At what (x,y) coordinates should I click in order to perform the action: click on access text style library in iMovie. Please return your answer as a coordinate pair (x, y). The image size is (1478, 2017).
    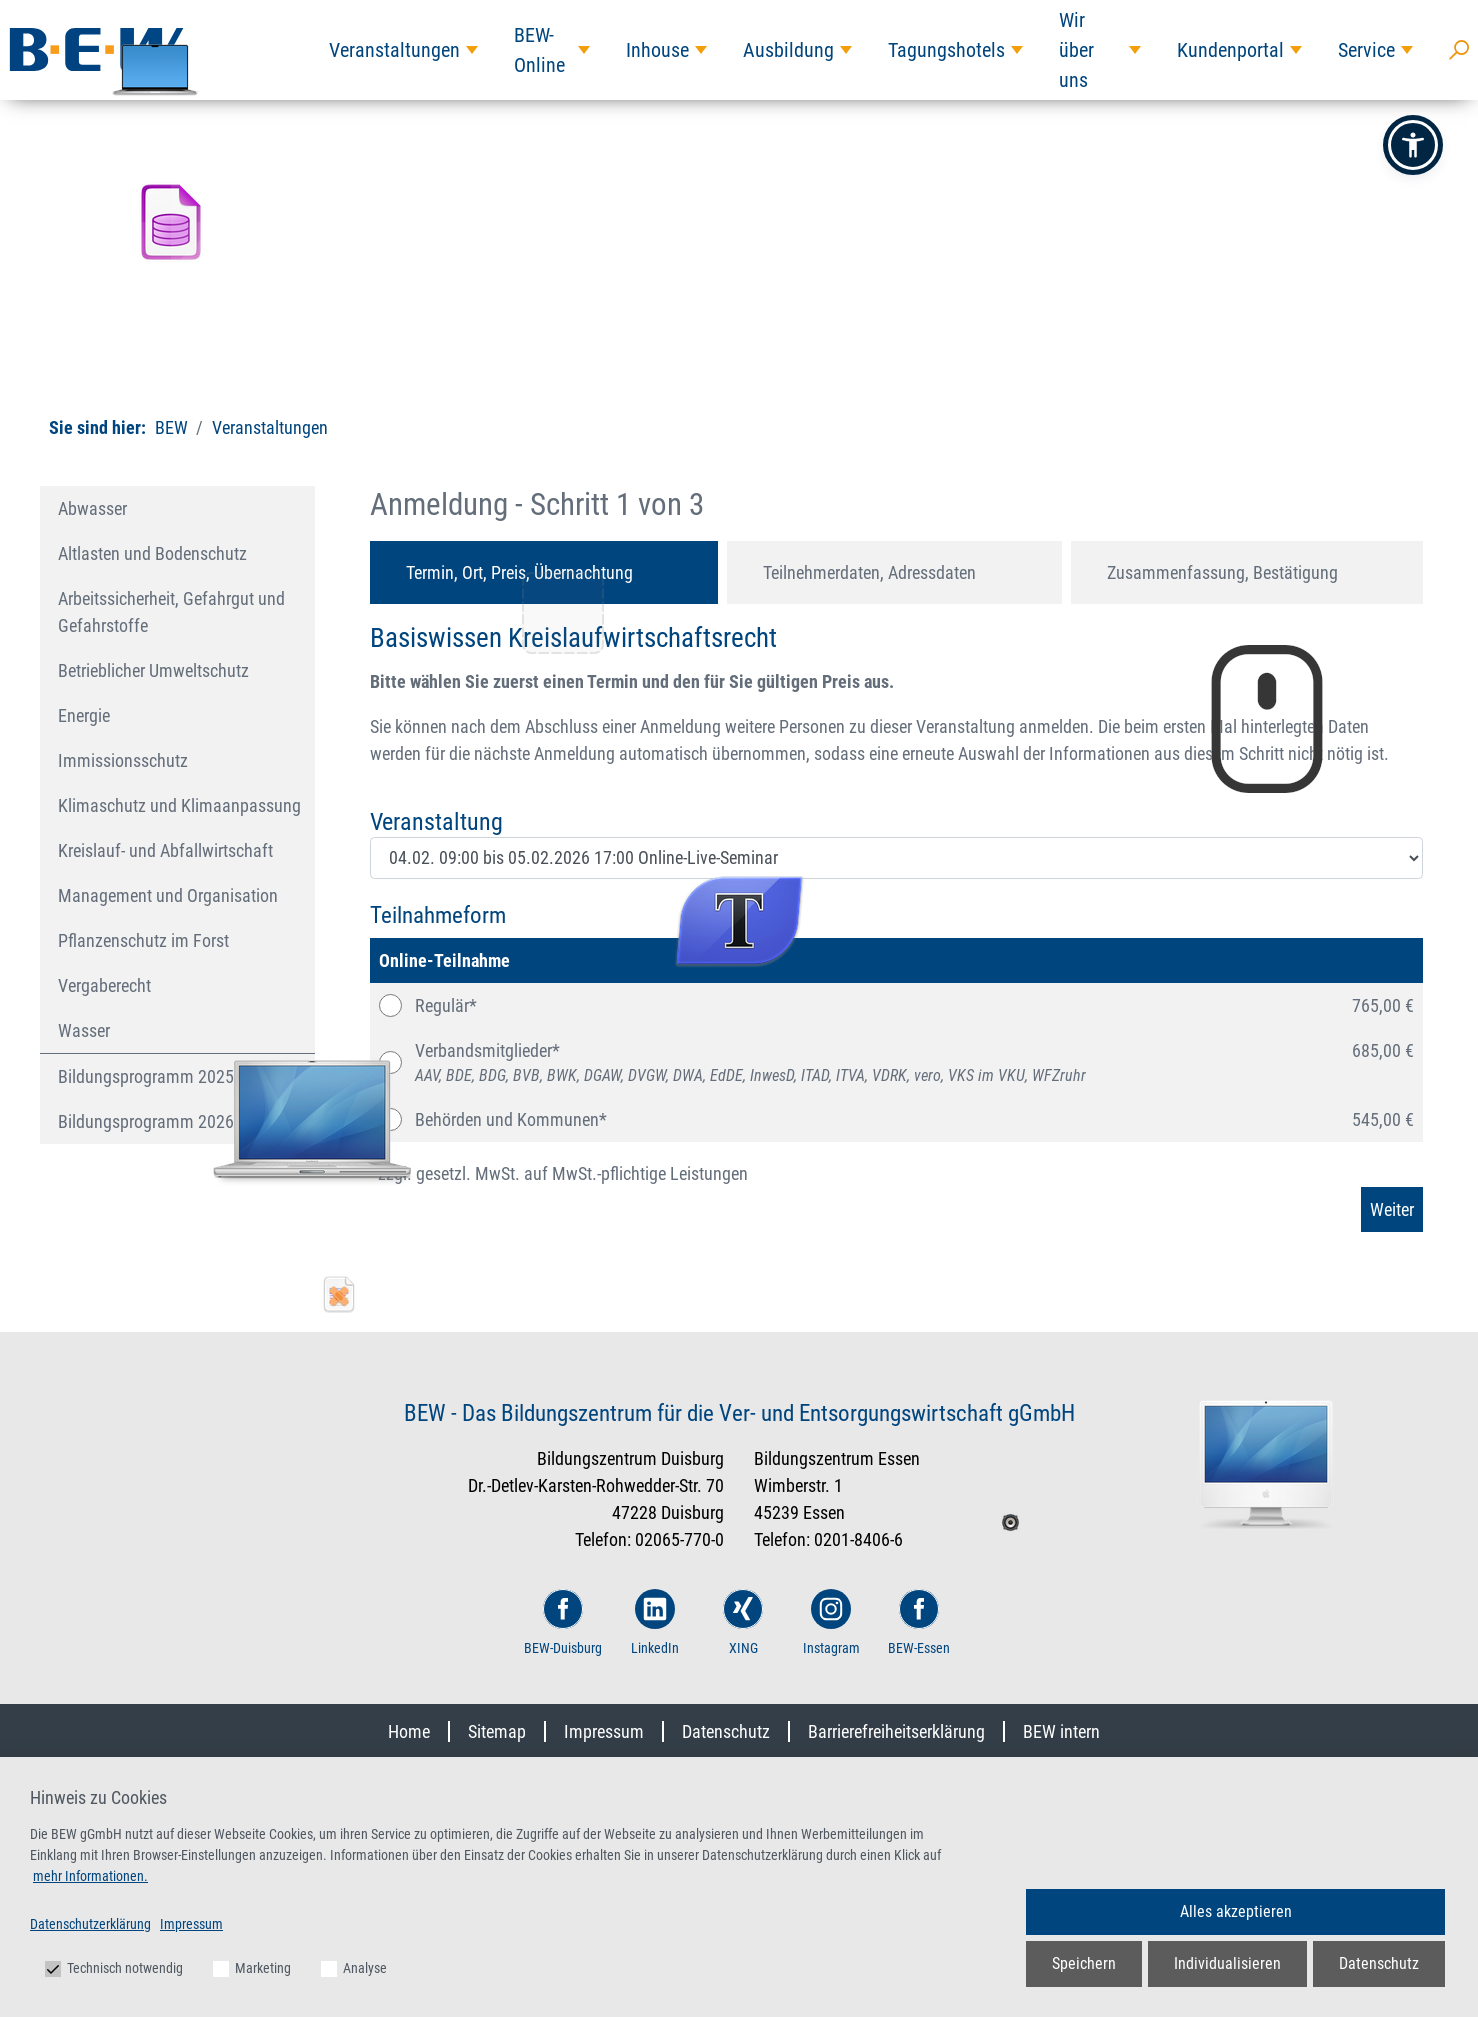
    Looking at the image, I should click on (739, 920).